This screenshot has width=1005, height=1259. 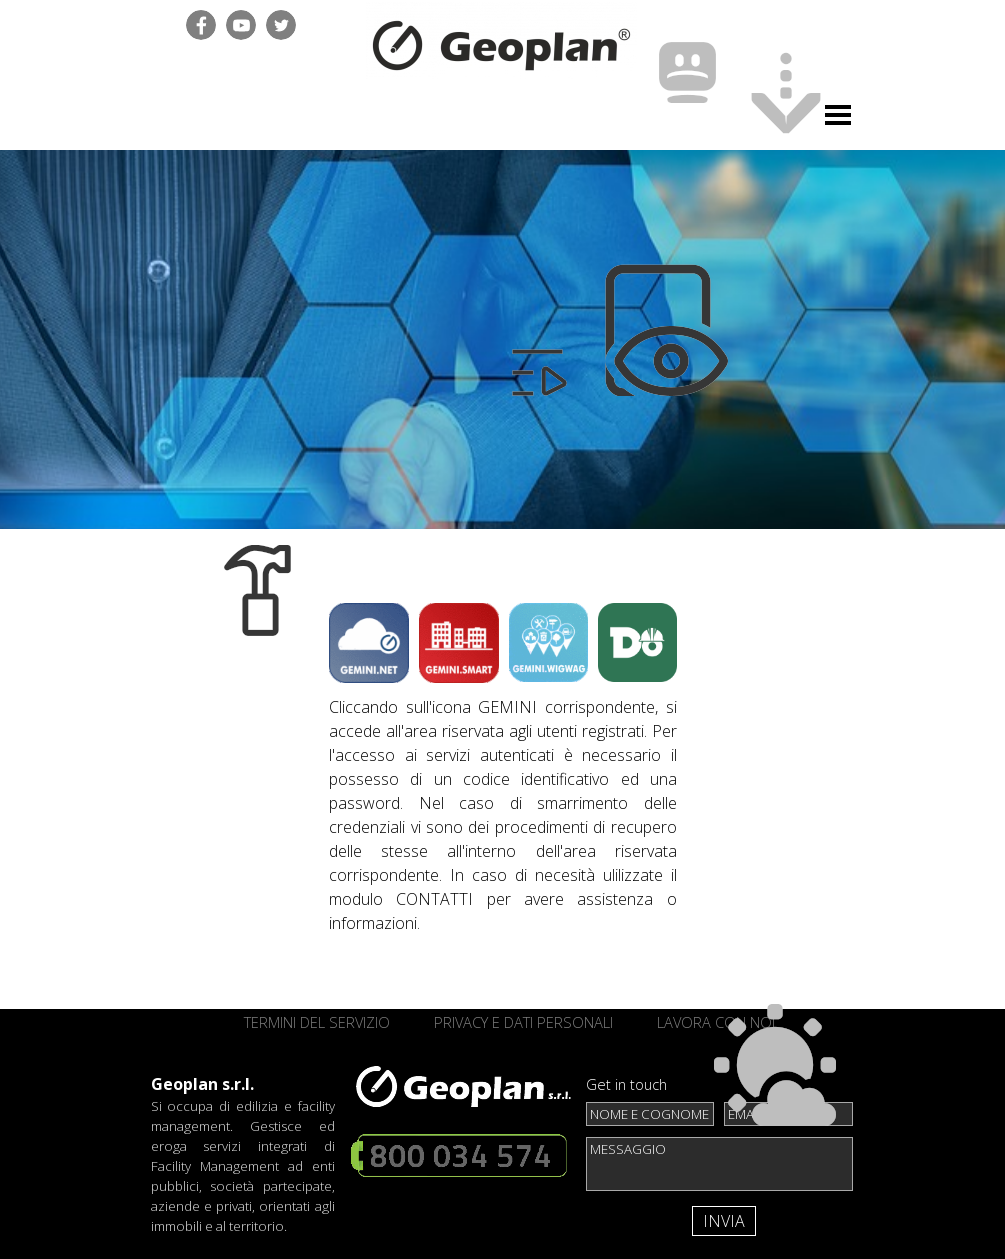 What do you see at coordinates (775, 1065) in the screenshot?
I see `indicates partly cloudy weather conditions` at bounding box center [775, 1065].